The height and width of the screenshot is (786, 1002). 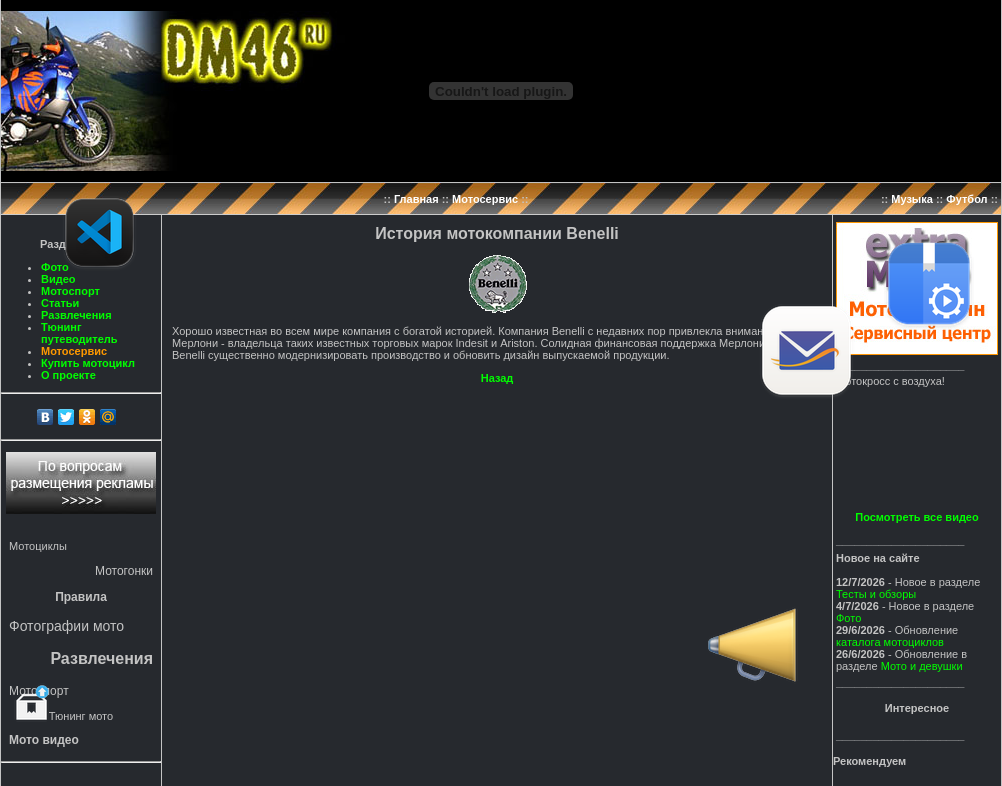 I want to click on additional software updates available, so click(x=31, y=702).